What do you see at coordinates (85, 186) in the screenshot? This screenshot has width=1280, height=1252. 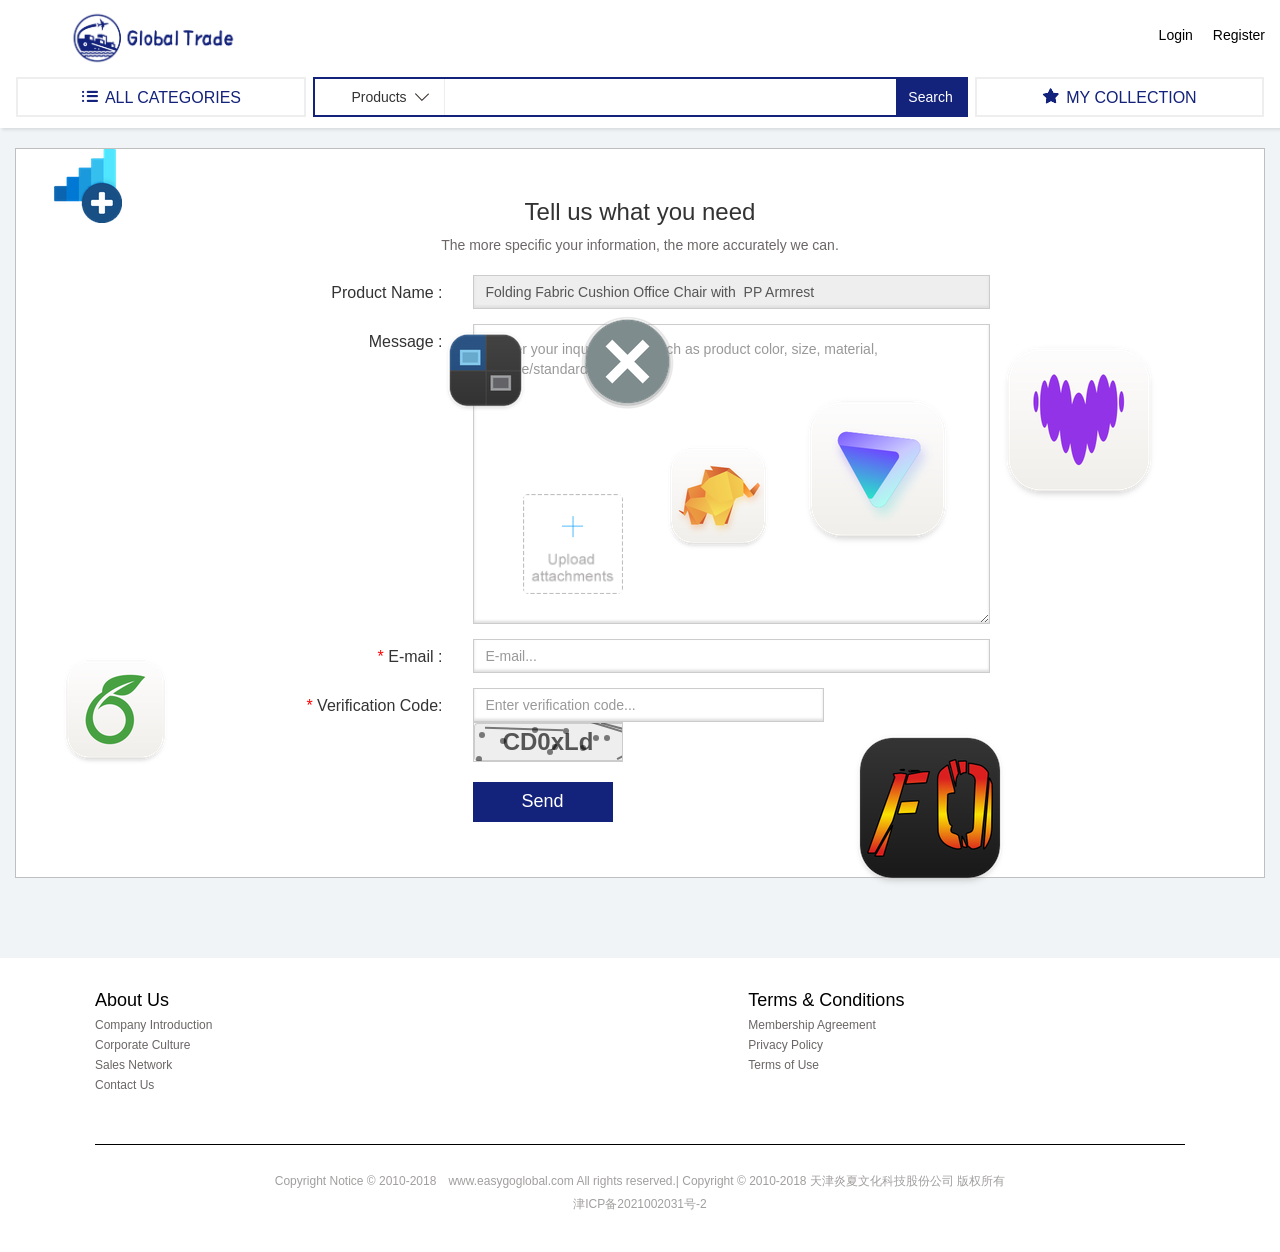 I see `open the plans app` at bounding box center [85, 186].